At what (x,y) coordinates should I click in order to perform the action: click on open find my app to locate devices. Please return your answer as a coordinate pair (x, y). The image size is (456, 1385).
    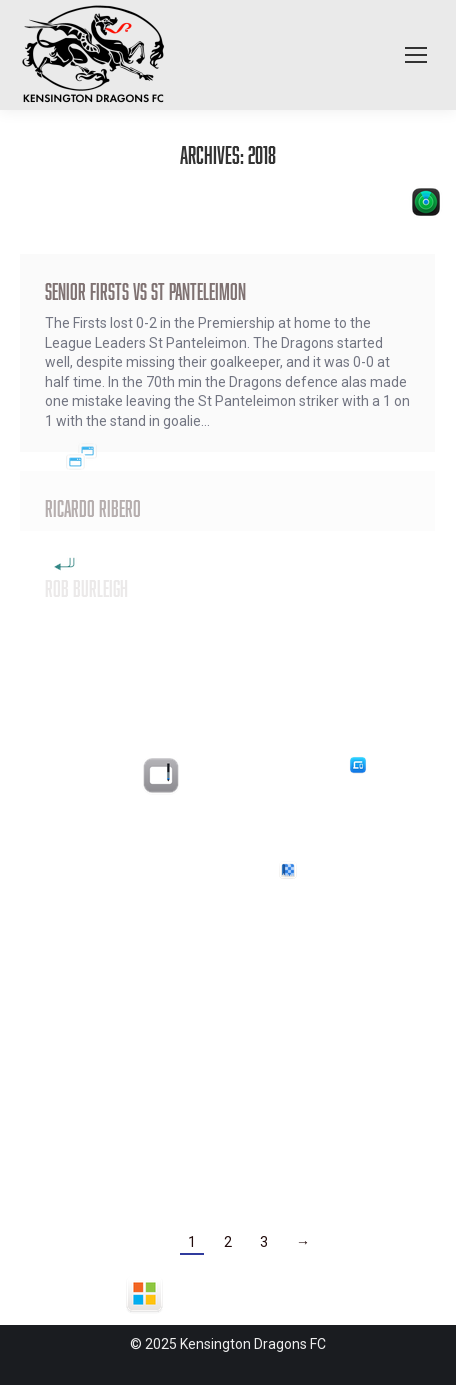
    Looking at the image, I should click on (426, 202).